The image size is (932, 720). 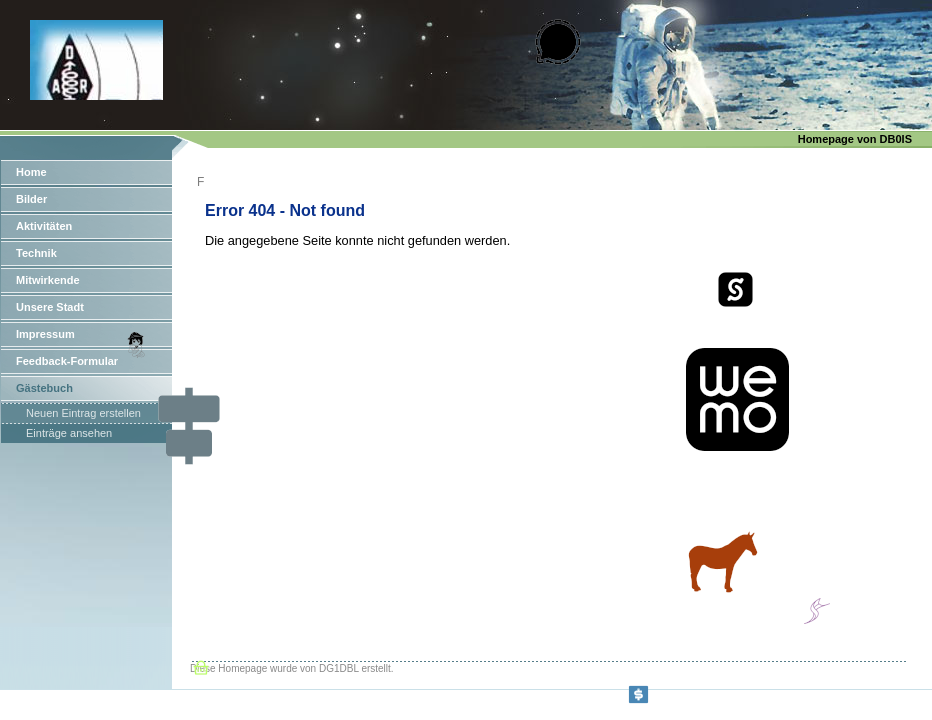 What do you see at coordinates (558, 42) in the screenshot?
I see `open signal messenger app` at bounding box center [558, 42].